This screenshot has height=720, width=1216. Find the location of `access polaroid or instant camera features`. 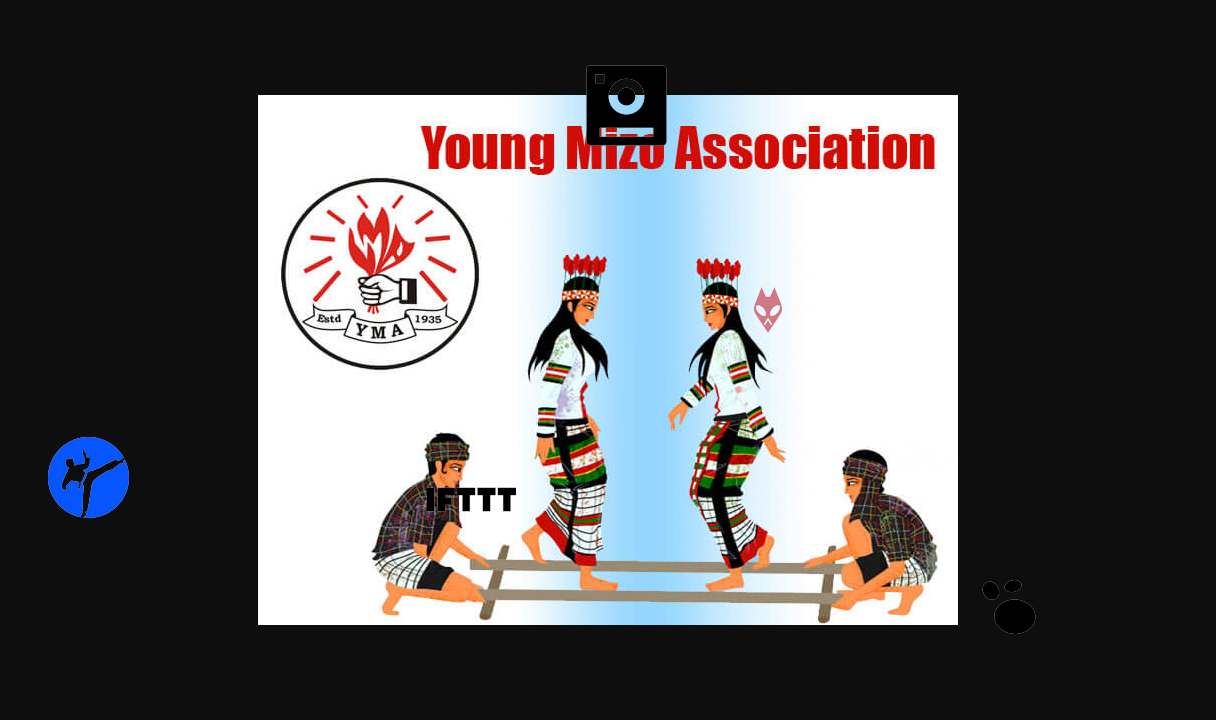

access polaroid or instant camera features is located at coordinates (626, 105).